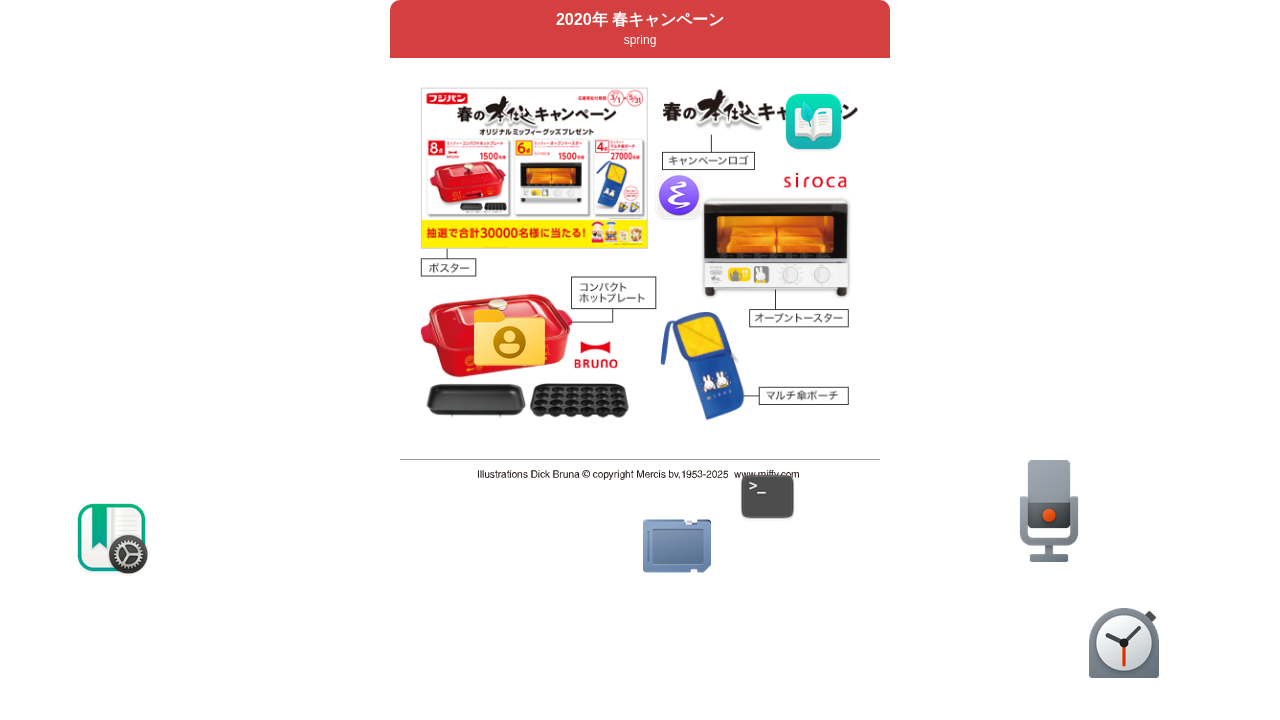 This screenshot has width=1280, height=720. I want to click on open calibre ebook editor, so click(111, 537).